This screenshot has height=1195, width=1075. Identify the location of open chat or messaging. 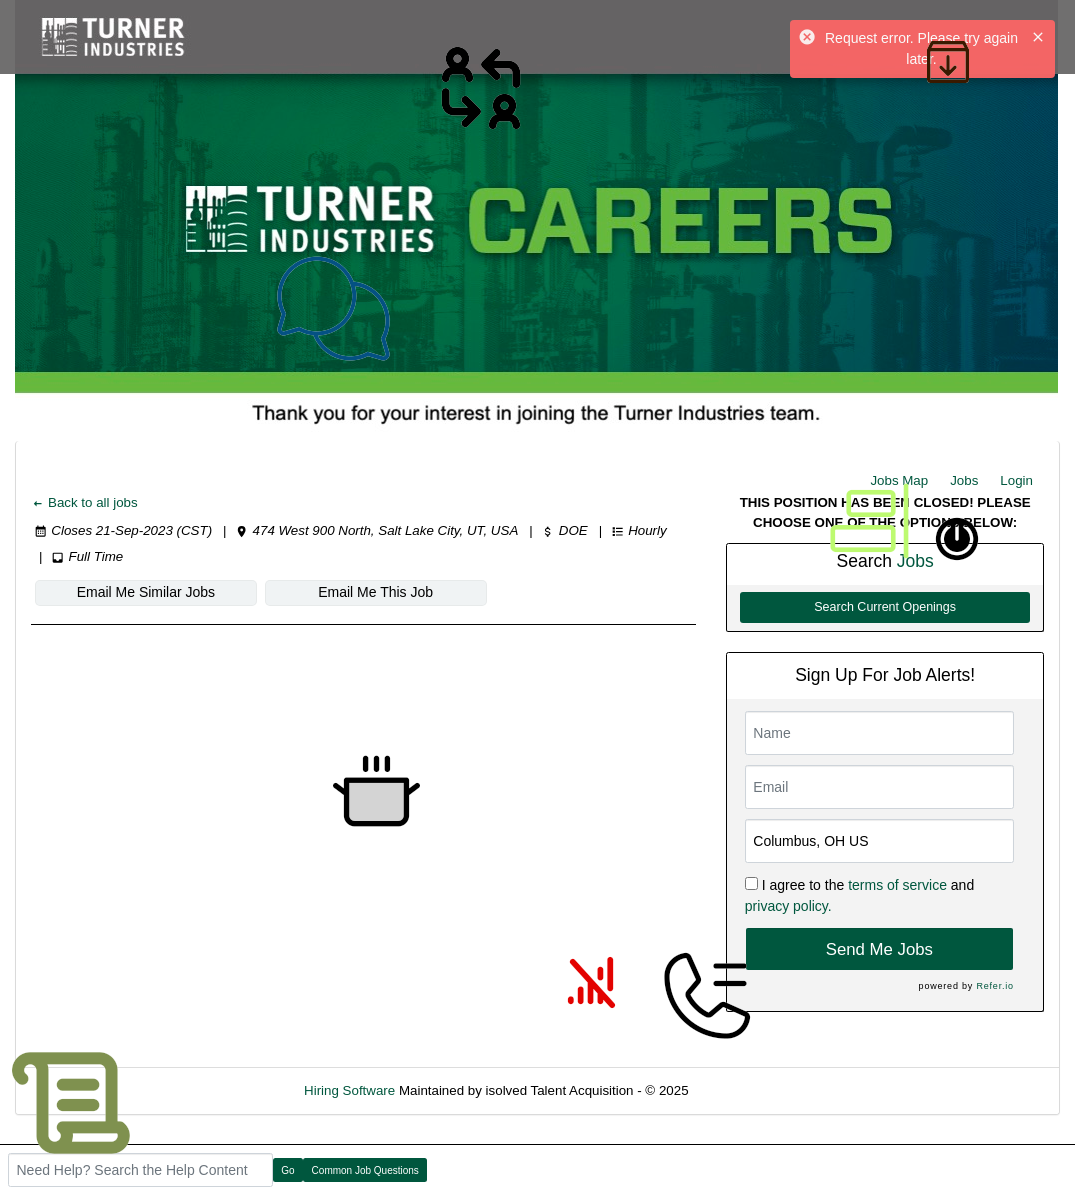
(333, 308).